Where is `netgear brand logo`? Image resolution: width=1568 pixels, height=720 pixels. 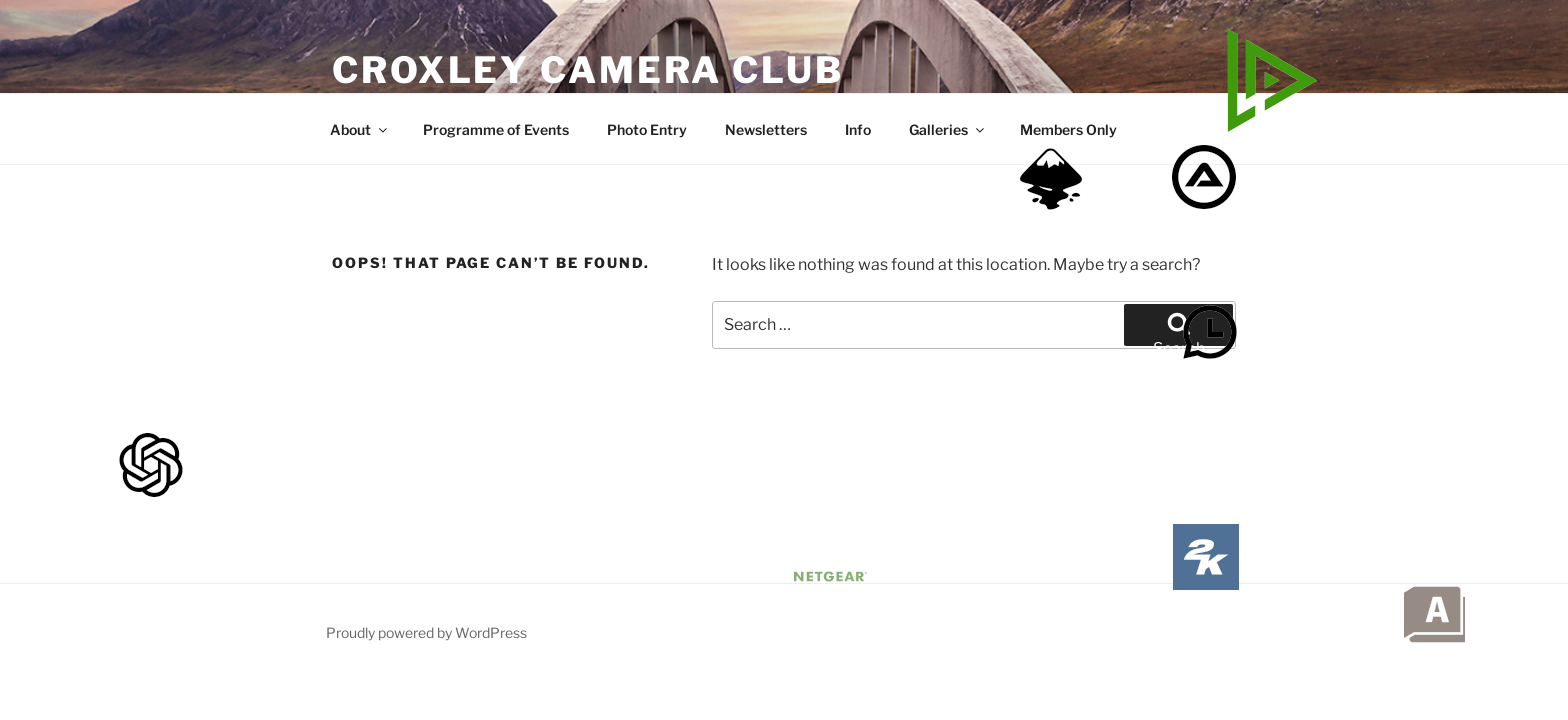 netgear brand logo is located at coordinates (830, 576).